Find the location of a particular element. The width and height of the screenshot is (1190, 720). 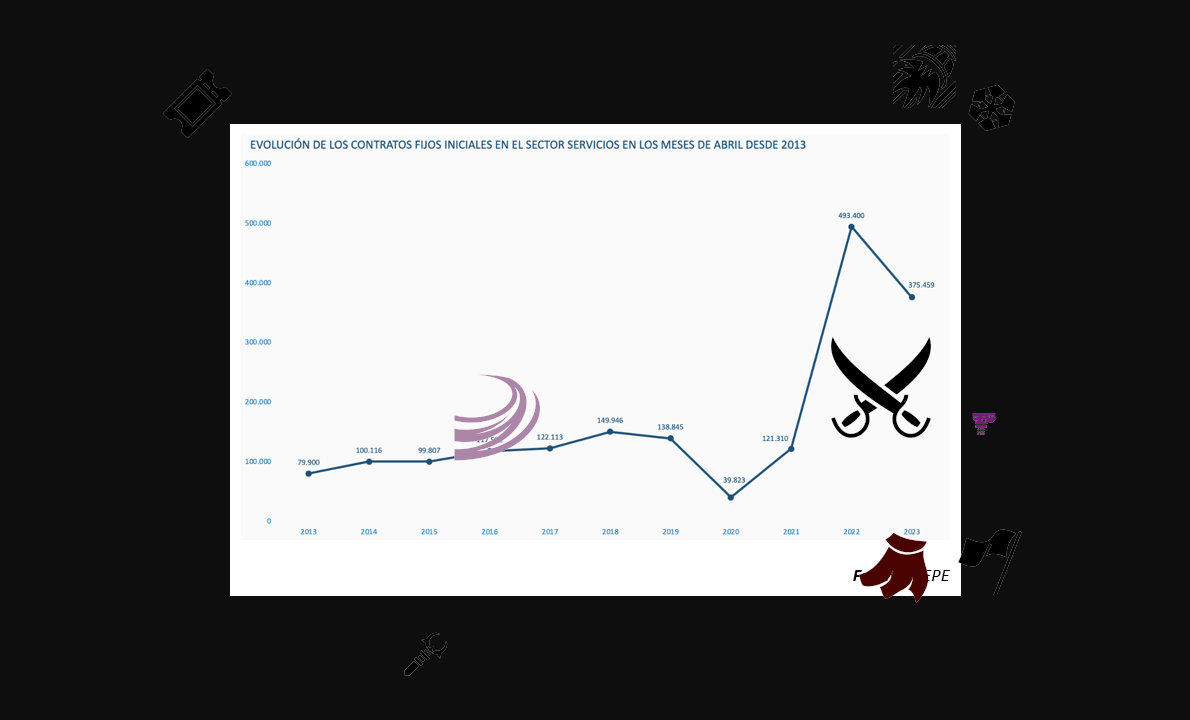

activate cold or freeze mode is located at coordinates (992, 108).